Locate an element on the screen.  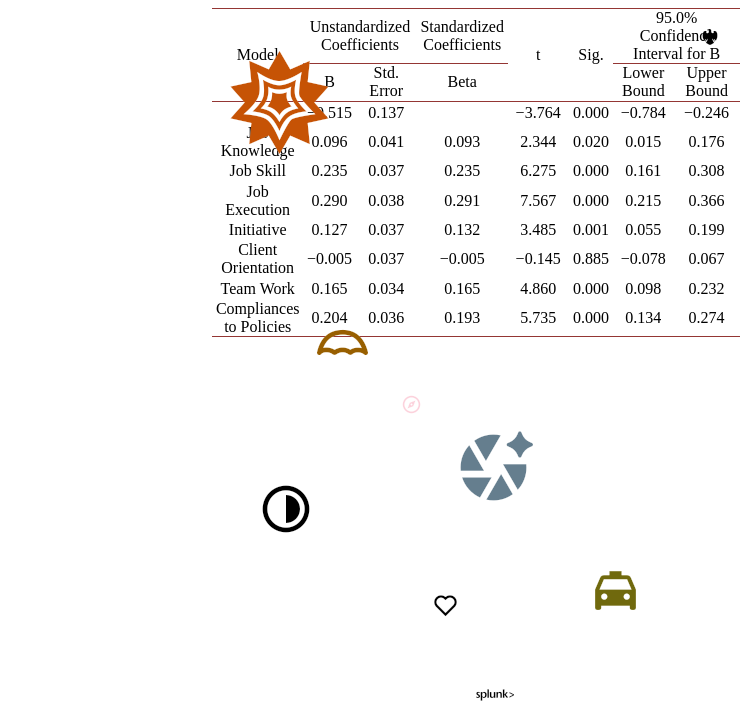
open the Barclays banking app is located at coordinates (710, 37).